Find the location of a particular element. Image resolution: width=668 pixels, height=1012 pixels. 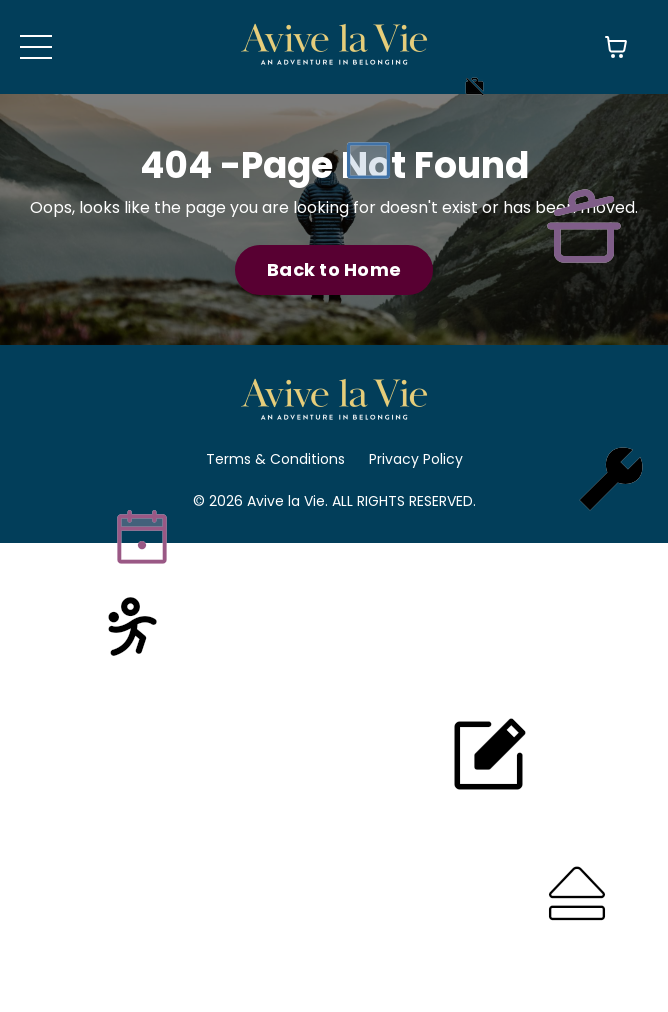

compose a new note is located at coordinates (488, 755).